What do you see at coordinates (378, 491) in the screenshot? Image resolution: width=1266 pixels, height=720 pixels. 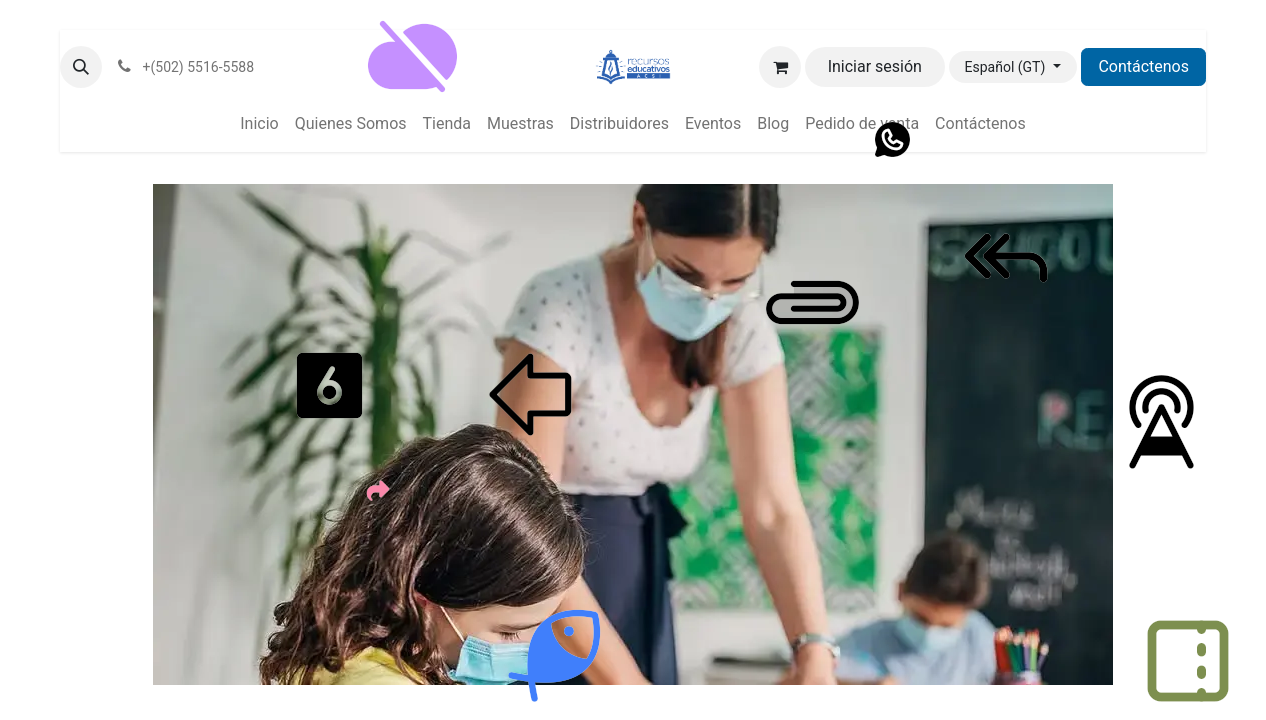 I see `forward an email or message` at bounding box center [378, 491].